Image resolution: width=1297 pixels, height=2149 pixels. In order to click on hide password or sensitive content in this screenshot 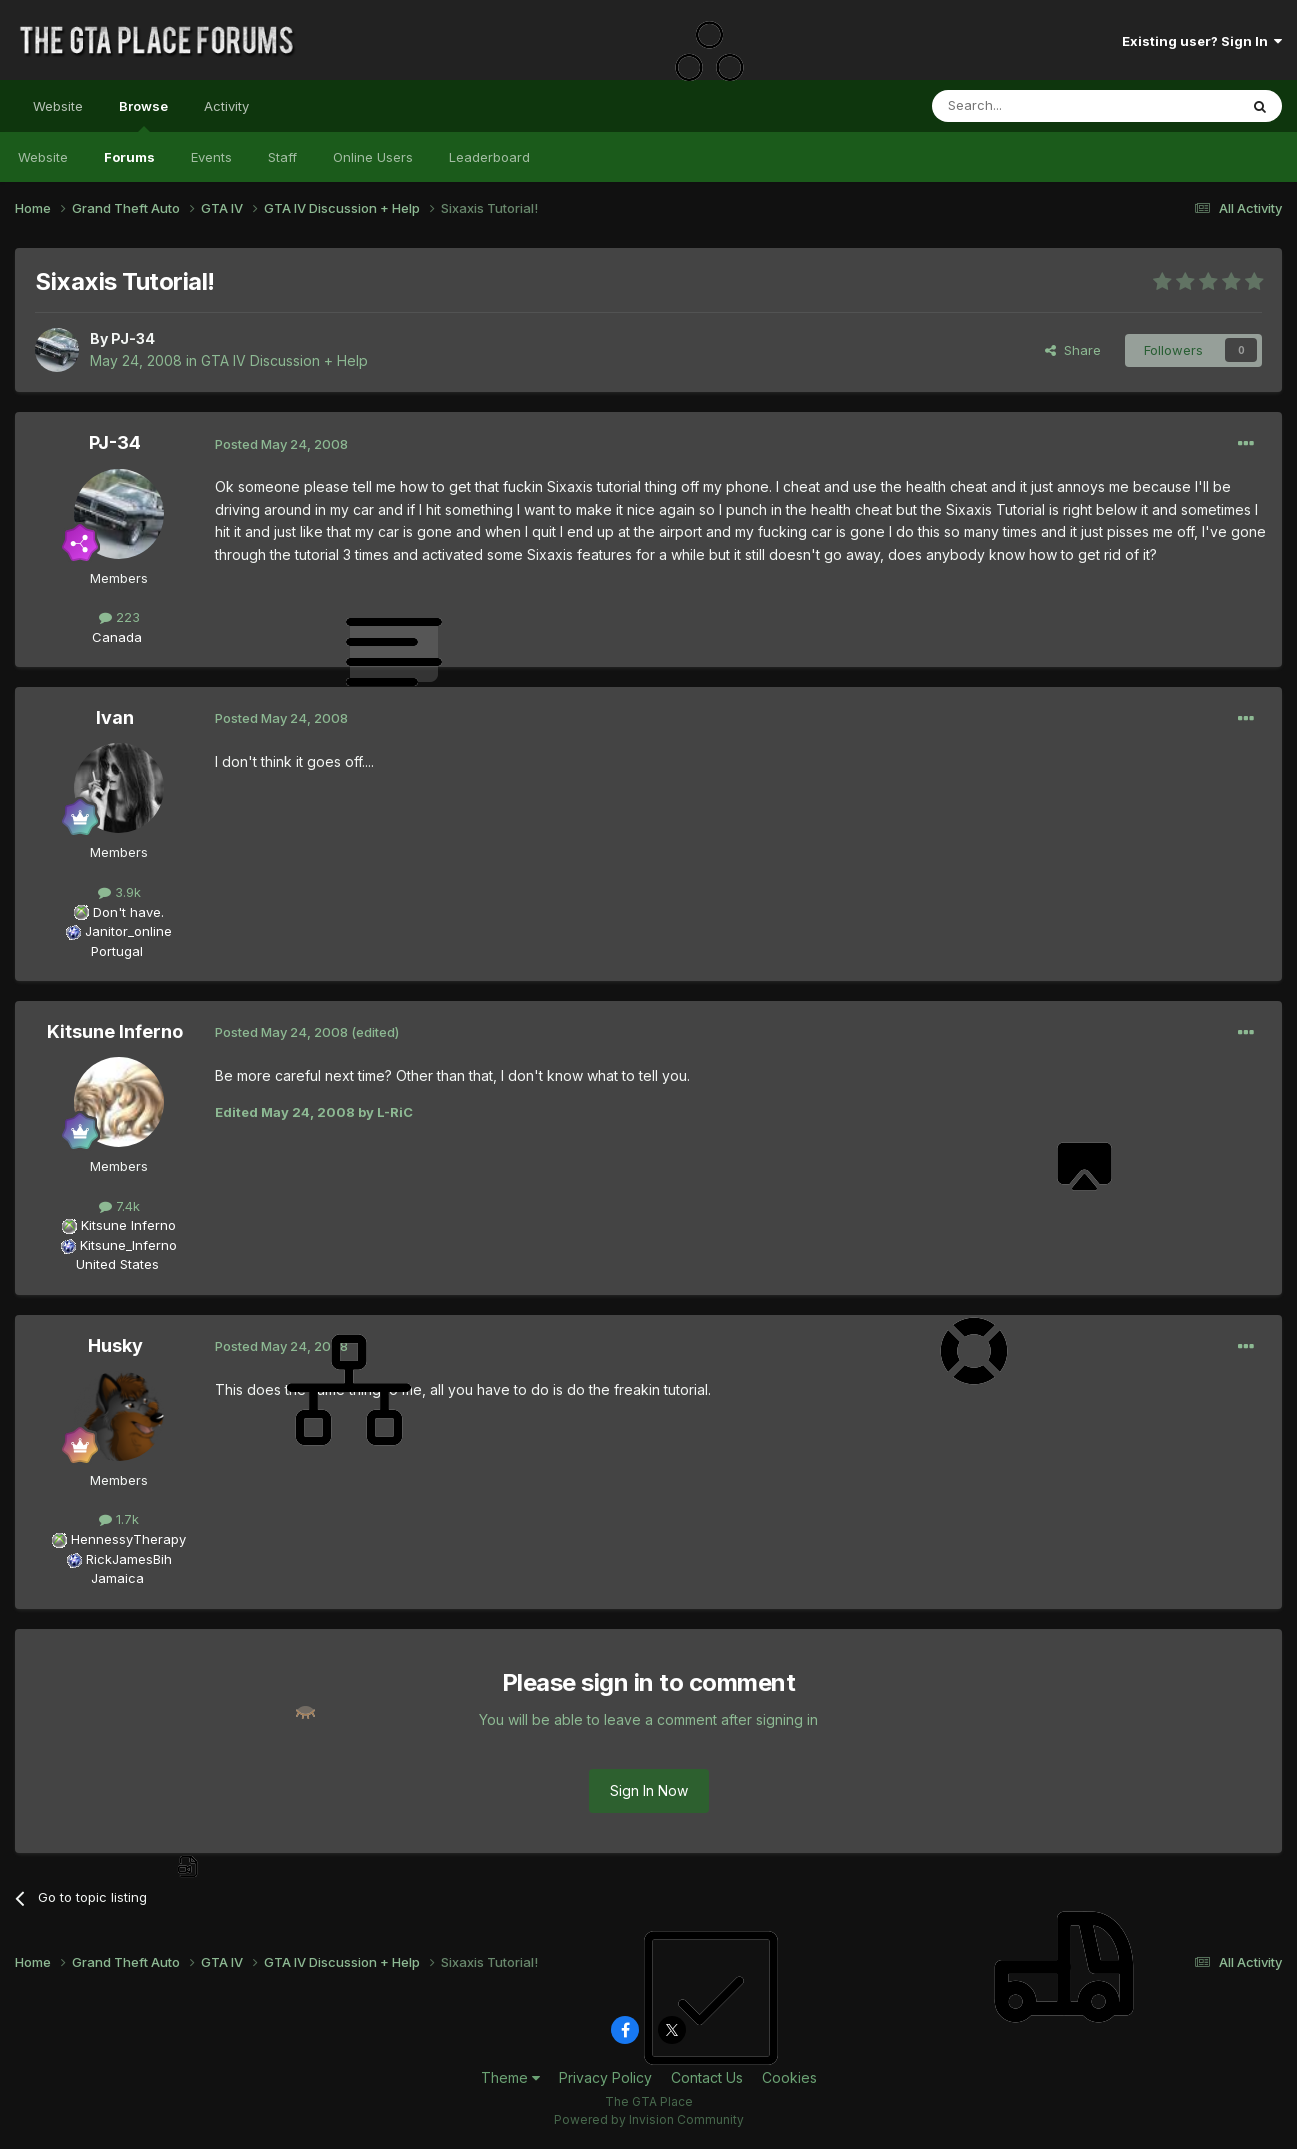, I will do `click(305, 1712)`.